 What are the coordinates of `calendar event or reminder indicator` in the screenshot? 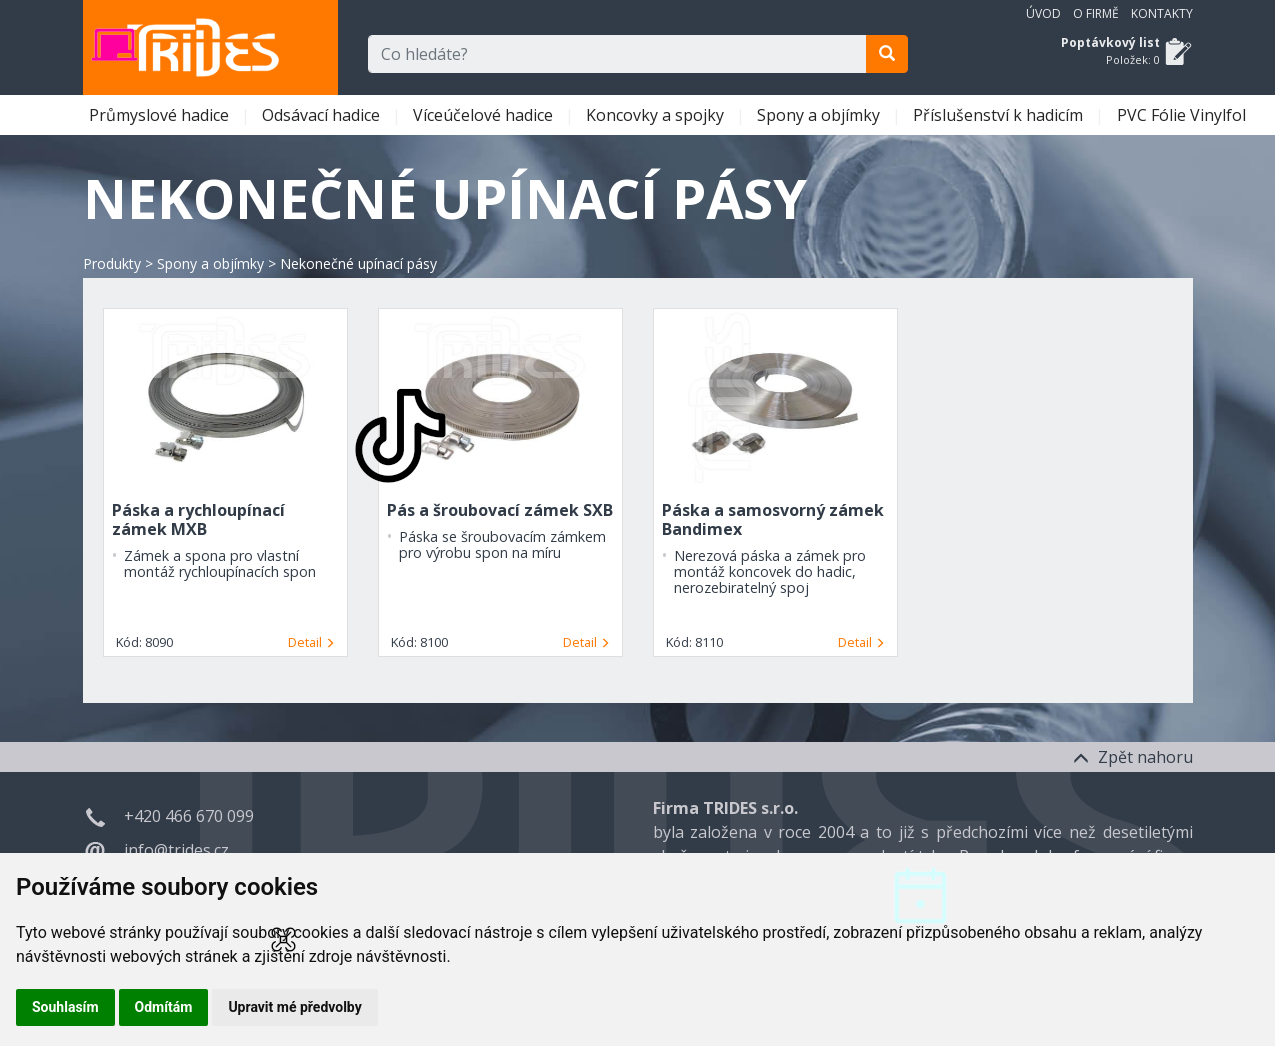 It's located at (920, 897).